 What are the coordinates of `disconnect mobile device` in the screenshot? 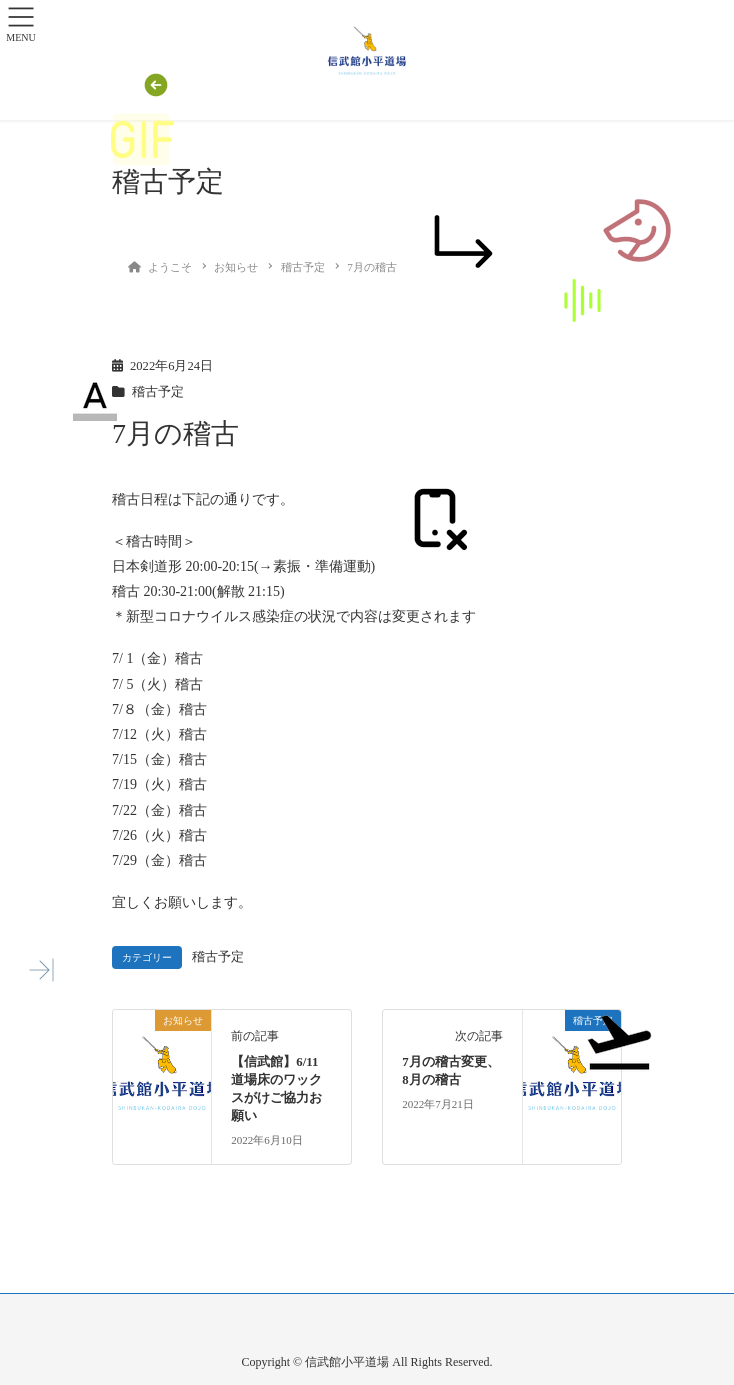 It's located at (435, 518).